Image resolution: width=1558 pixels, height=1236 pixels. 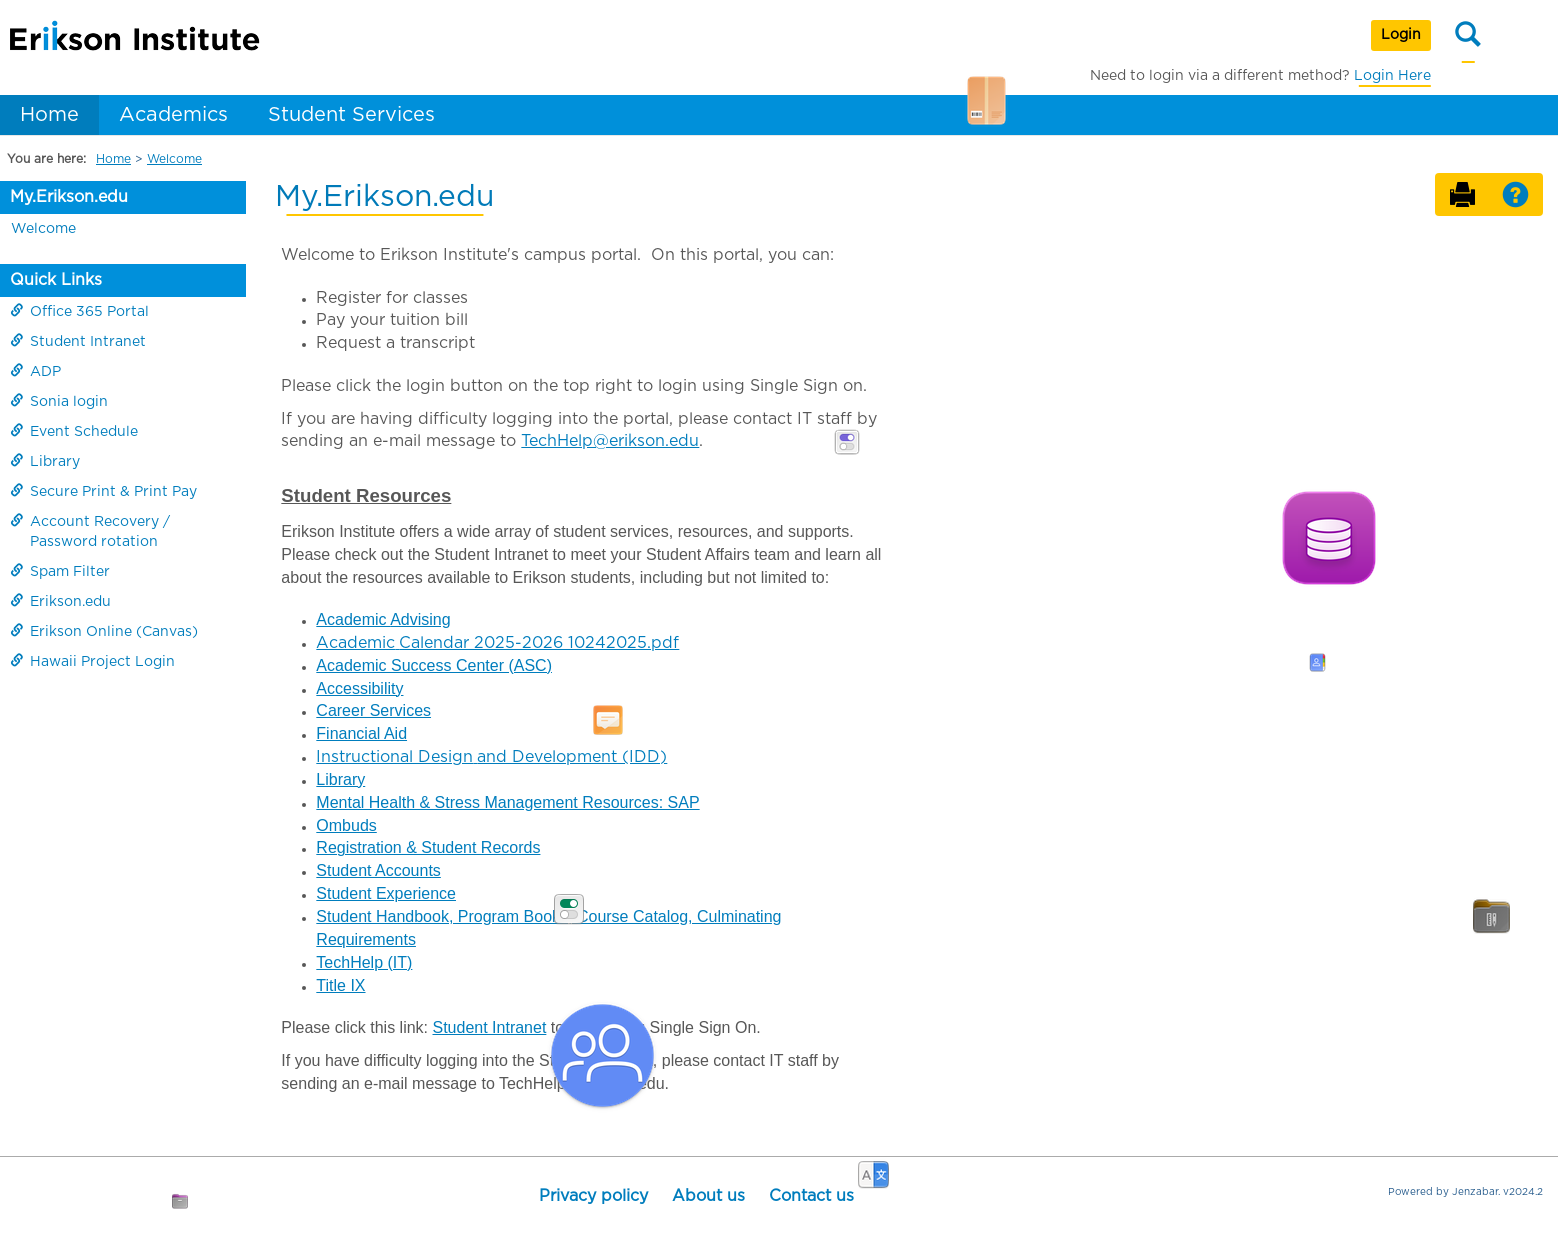 What do you see at coordinates (847, 442) in the screenshot?
I see `open system tweaks or customization settings` at bounding box center [847, 442].